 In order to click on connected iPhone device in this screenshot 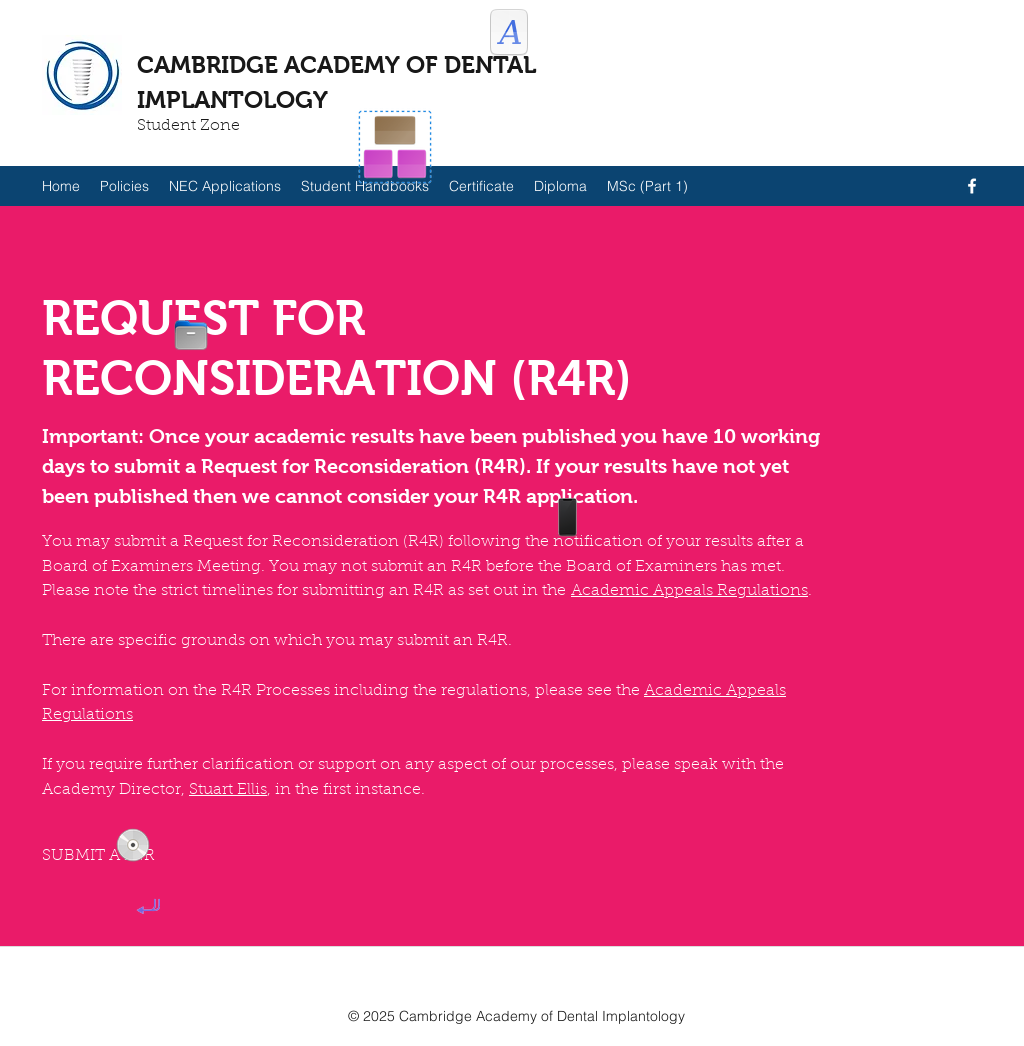, I will do `click(567, 517)`.